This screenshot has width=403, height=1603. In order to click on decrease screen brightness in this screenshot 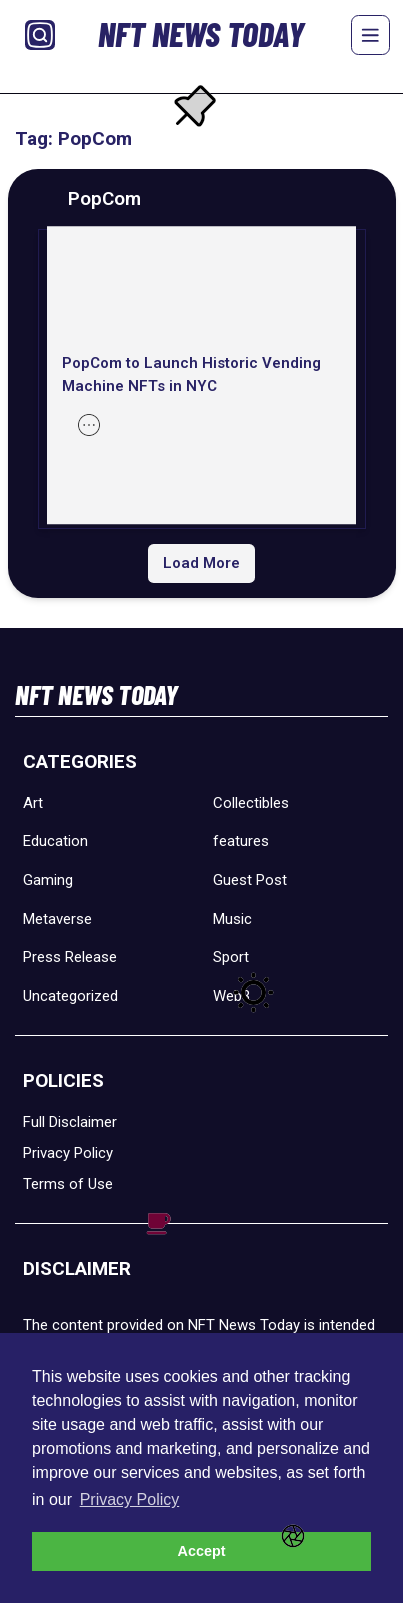, I will do `click(253, 992)`.